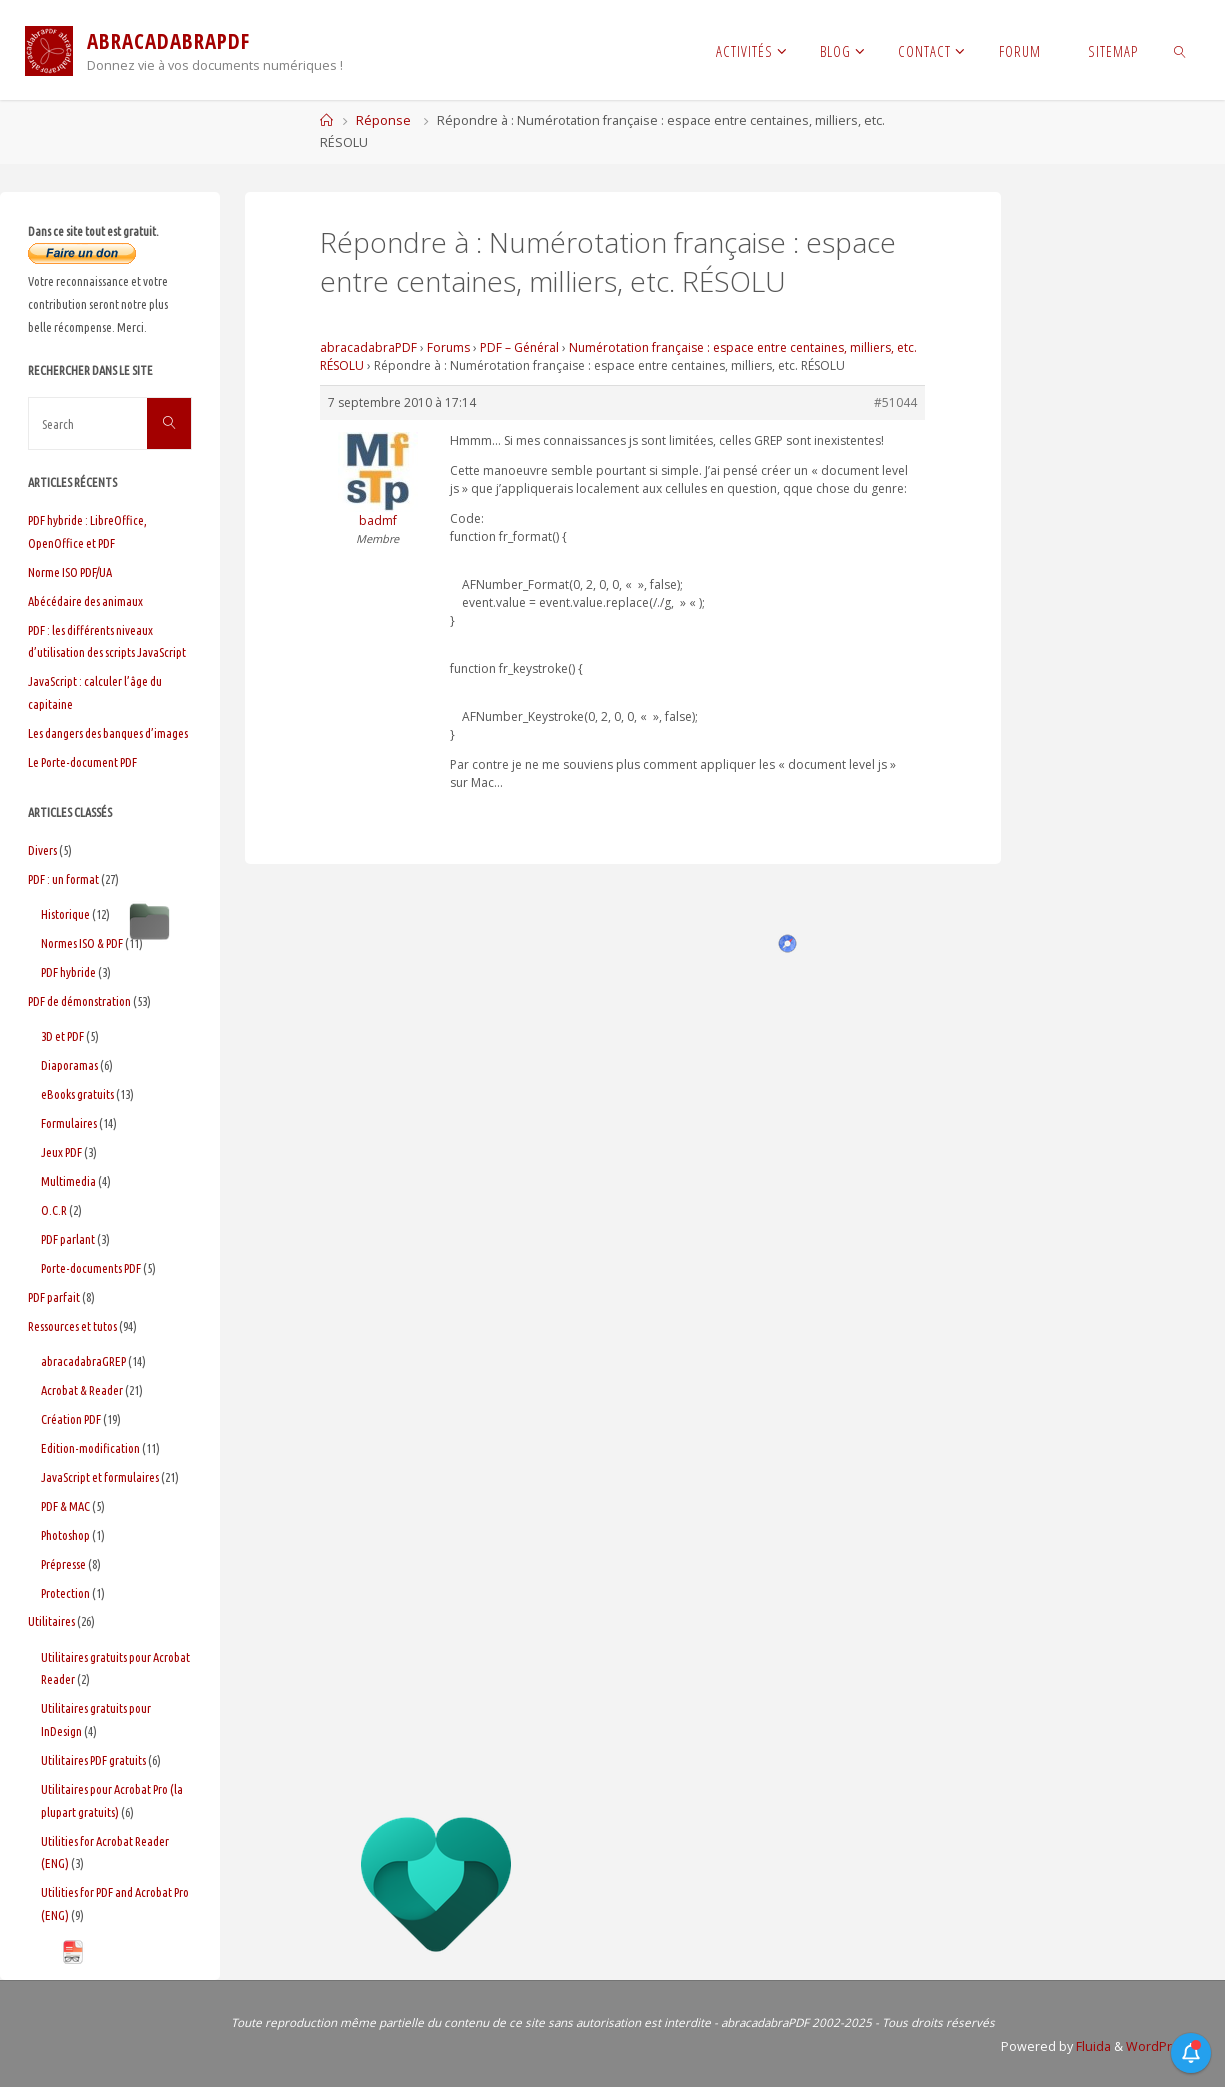 This screenshot has height=2087, width=1225. Describe the element at coordinates (73, 1952) in the screenshot. I see `open the papers app for reading articles` at that location.